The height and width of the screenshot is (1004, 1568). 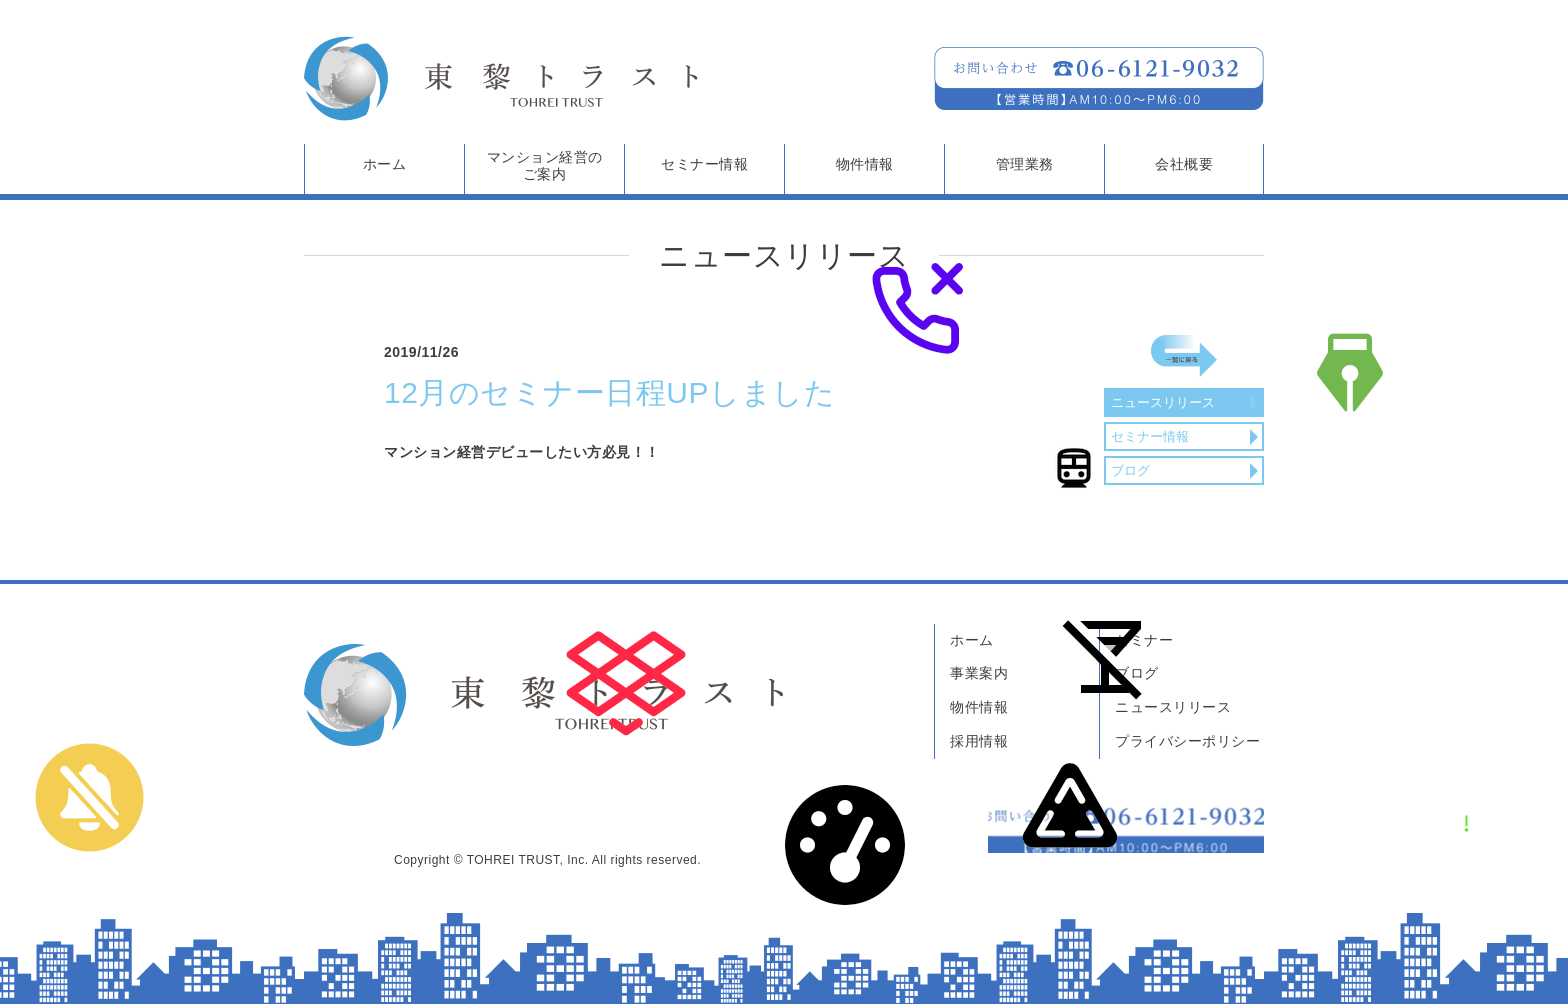 What do you see at coordinates (1466, 823) in the screenshot?
I see `indicates a warning or alert requiring attention` at bounding box center [1466, 823].